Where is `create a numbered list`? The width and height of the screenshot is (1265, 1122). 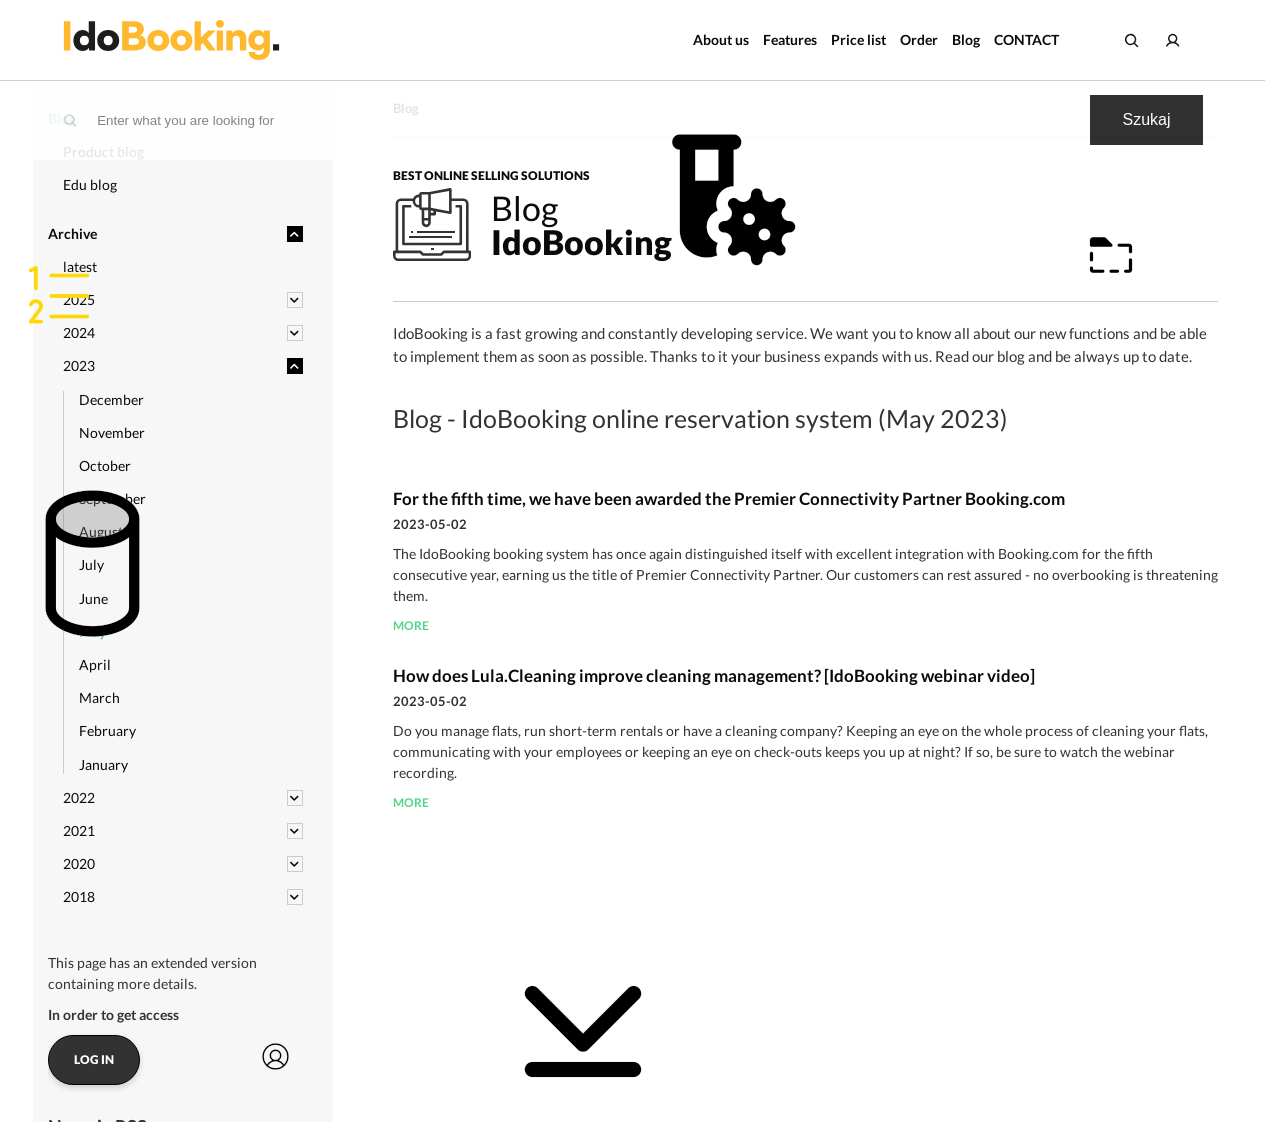 create a numbered list is located at coordinates (59, 296).